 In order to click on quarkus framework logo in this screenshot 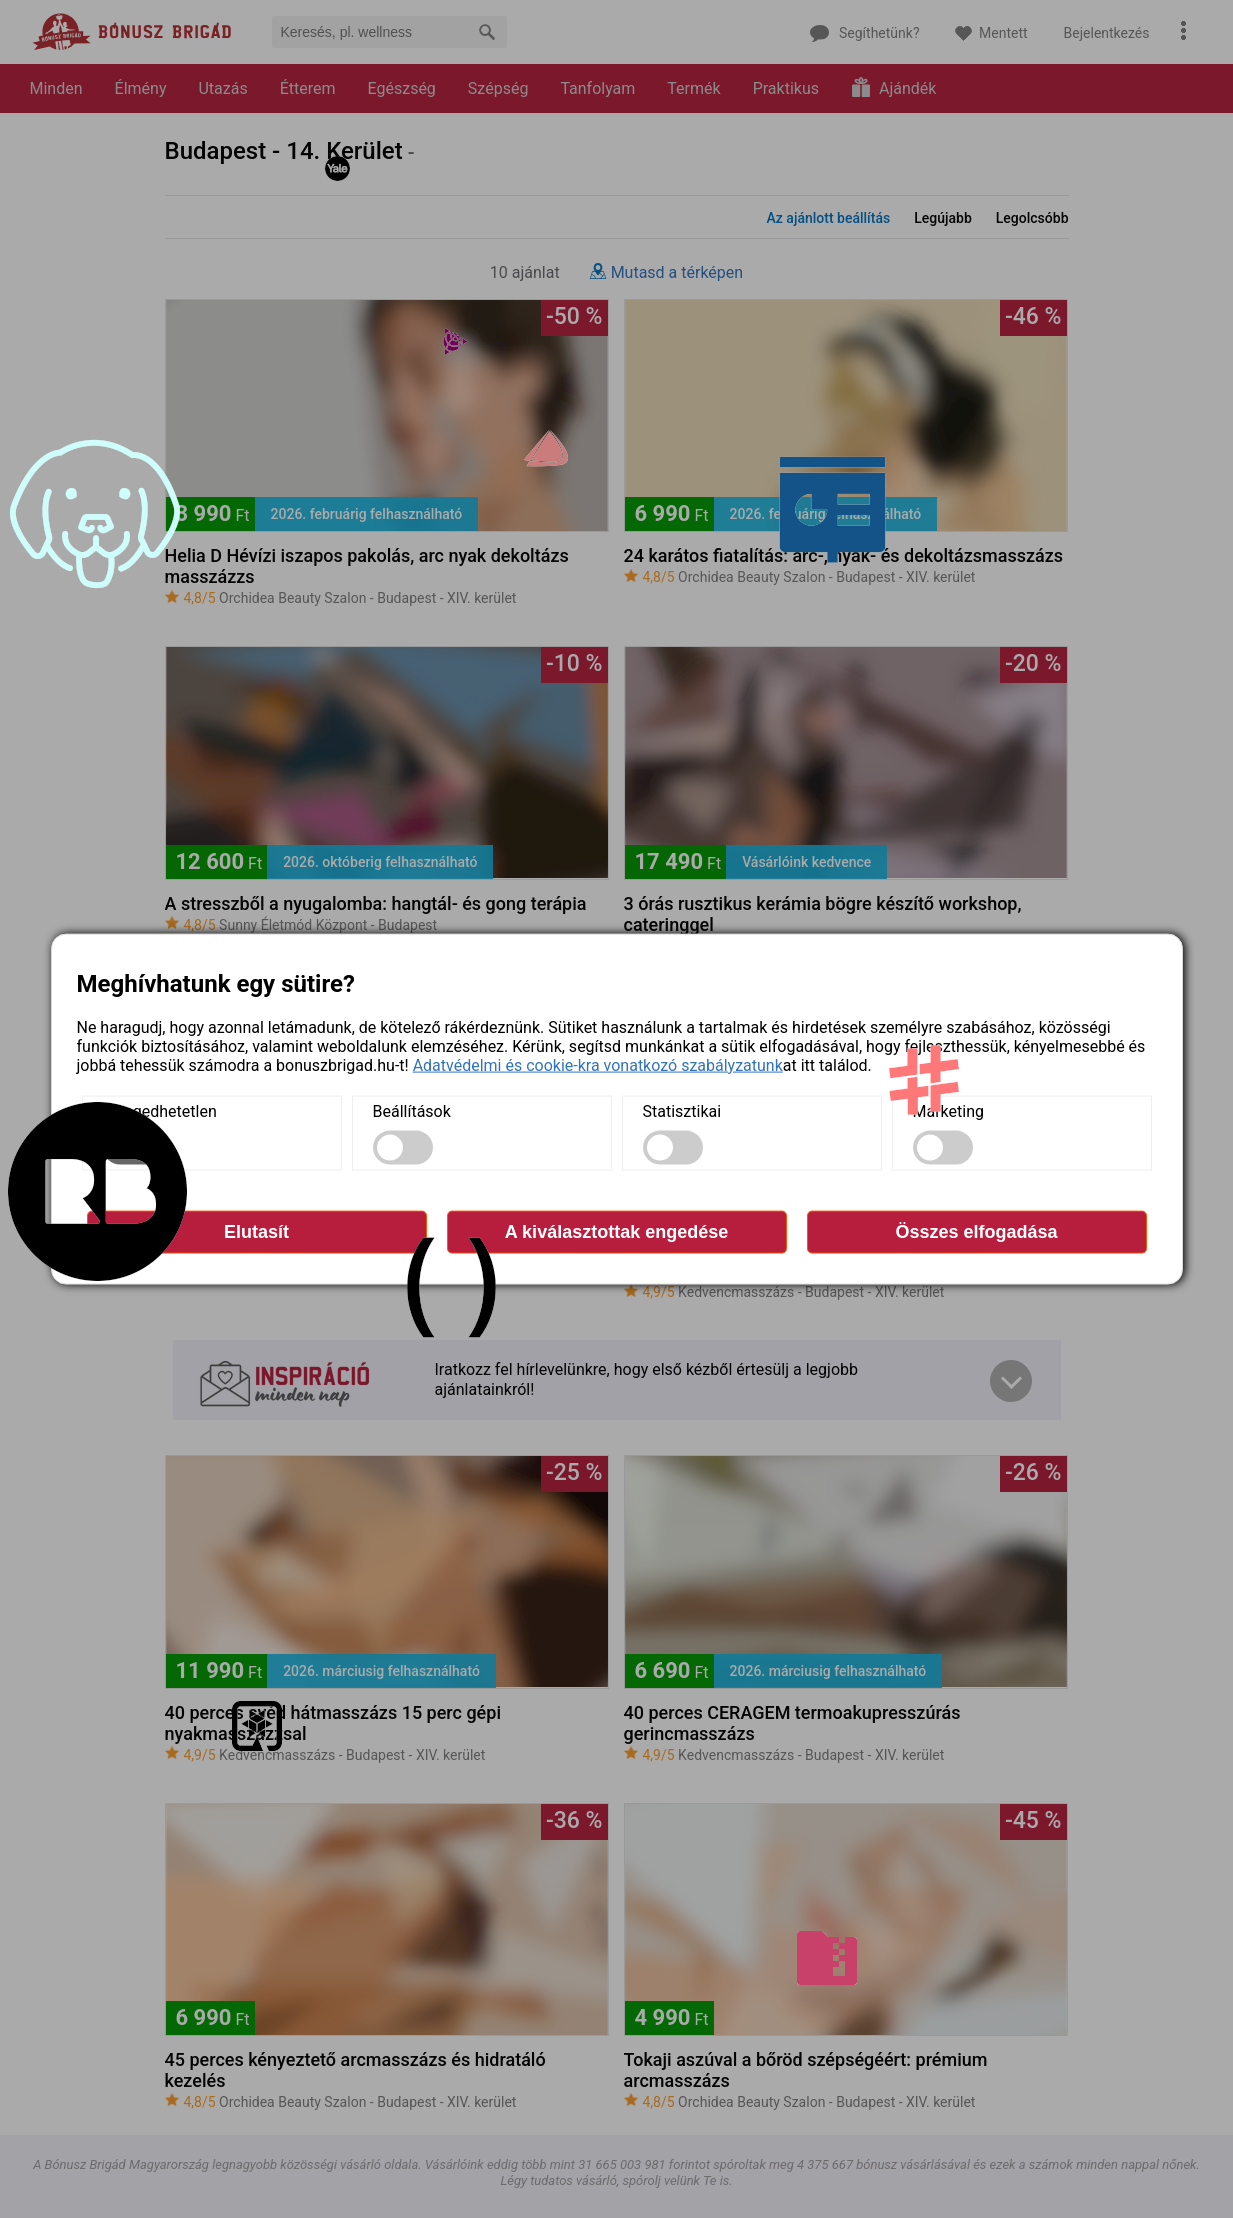, I will do `click(257, 1726)`.